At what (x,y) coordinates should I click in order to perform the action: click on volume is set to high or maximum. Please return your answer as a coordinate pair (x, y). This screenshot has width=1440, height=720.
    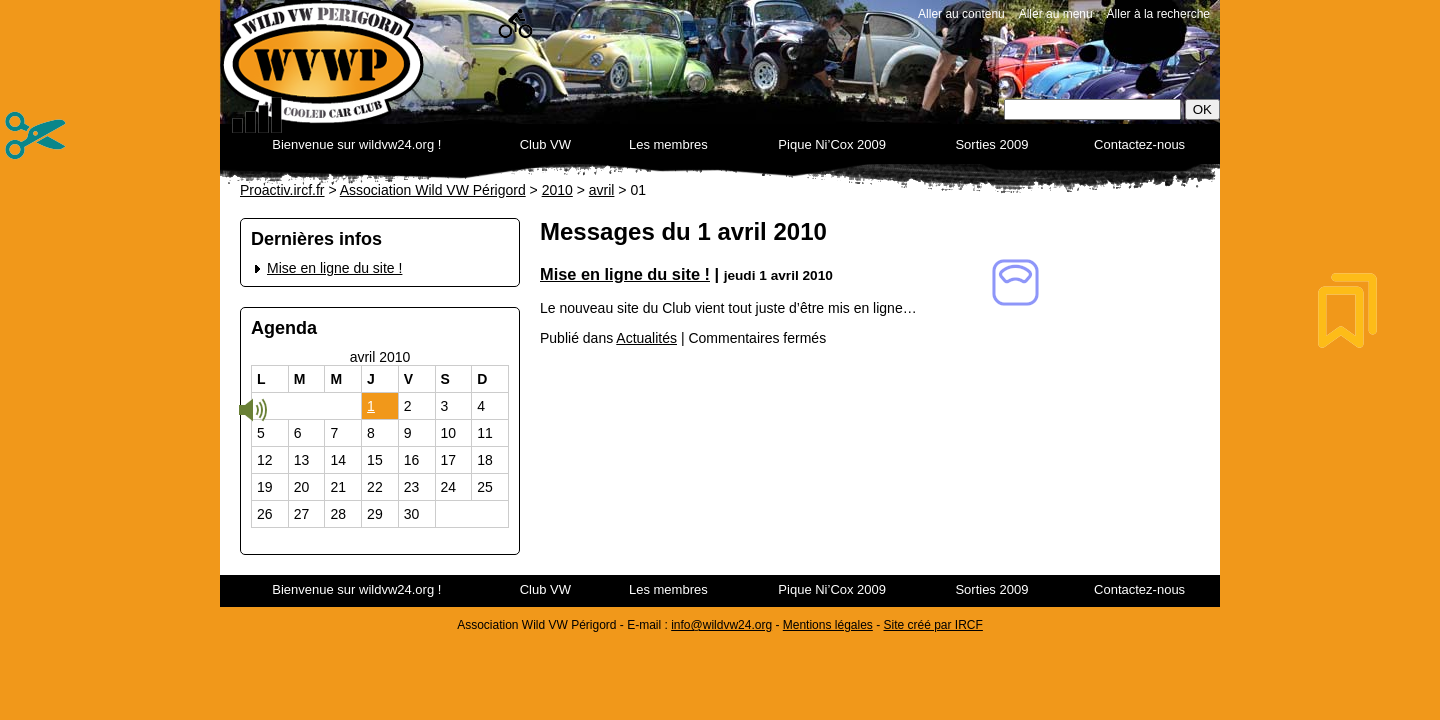
    Looking at the image, I should click on (253, 410).